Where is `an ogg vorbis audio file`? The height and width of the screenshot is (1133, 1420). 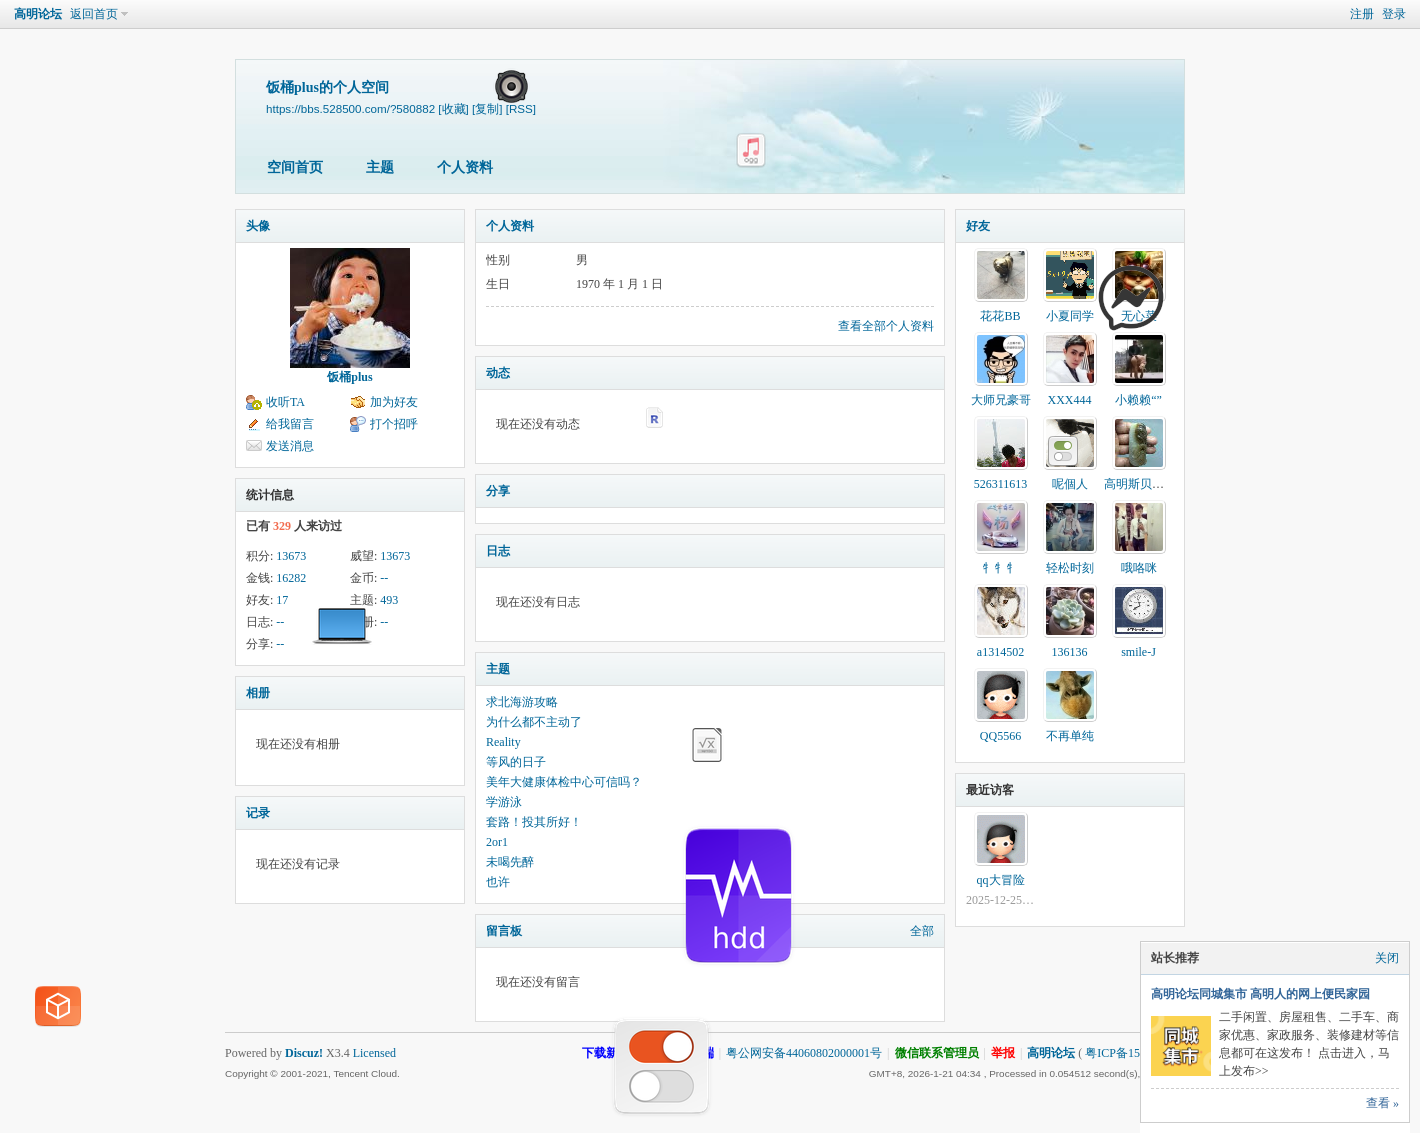
an ogg vorbis audio file is located at coordinates (751, 150).